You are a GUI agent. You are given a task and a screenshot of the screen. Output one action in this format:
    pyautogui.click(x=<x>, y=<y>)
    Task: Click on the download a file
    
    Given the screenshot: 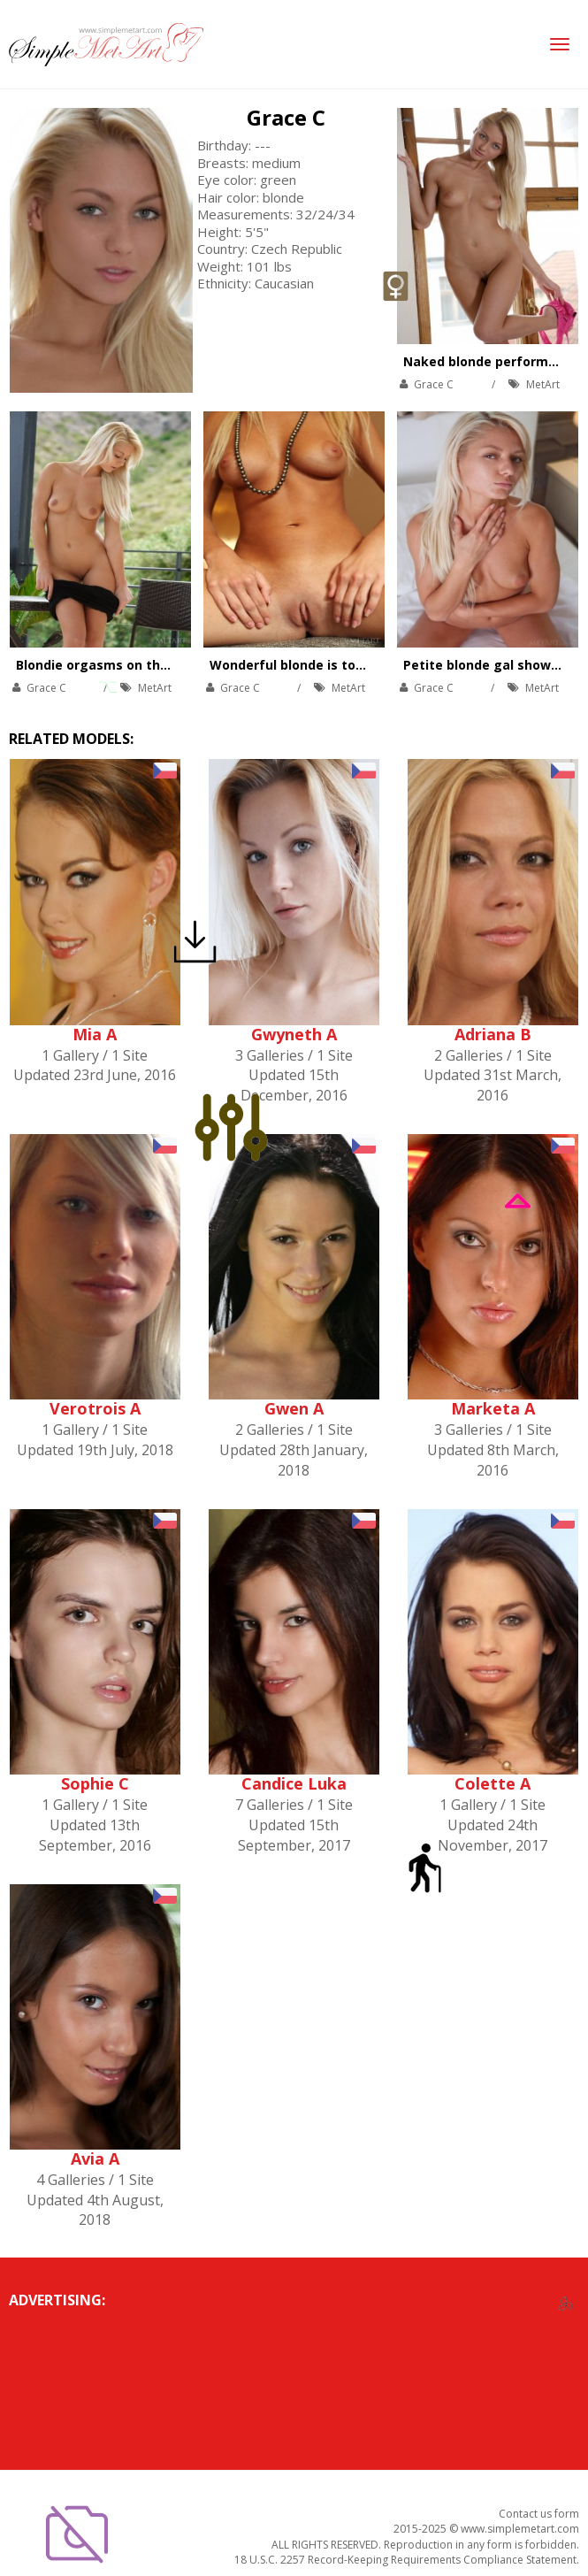 What is the action you would take?
    pyautogui.click(x=195, y=943)
    